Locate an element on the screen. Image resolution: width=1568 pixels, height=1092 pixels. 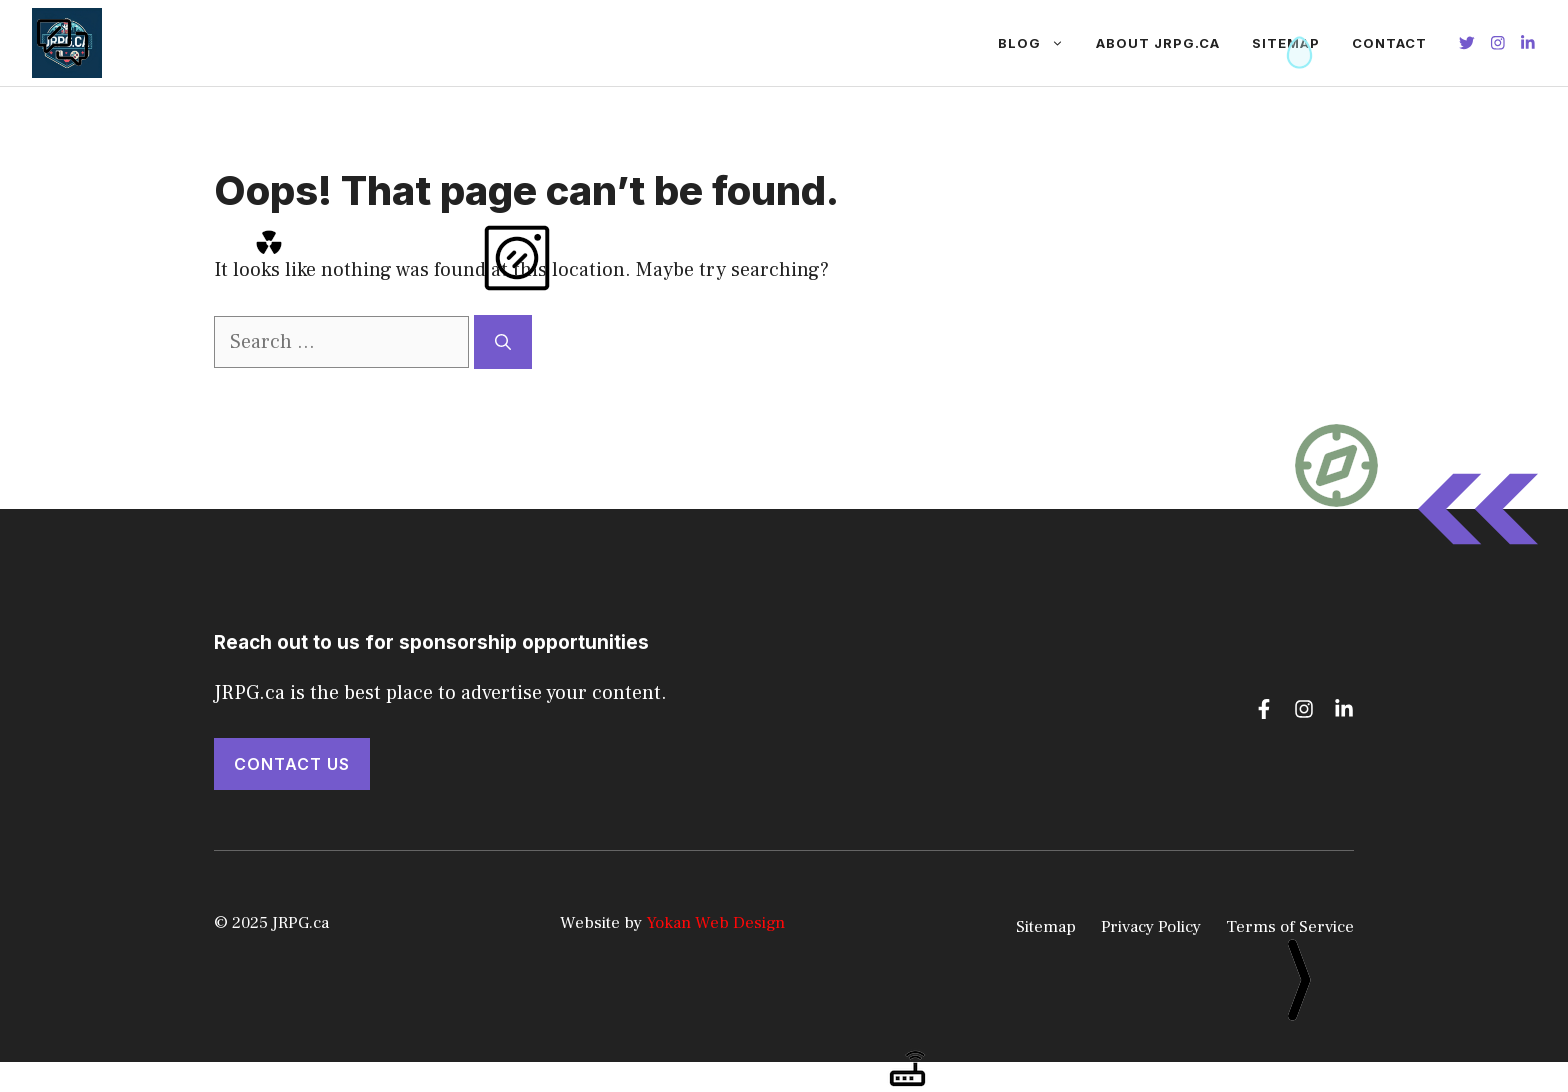
navigate to the next item or page is located at coordinates (1297, 980).